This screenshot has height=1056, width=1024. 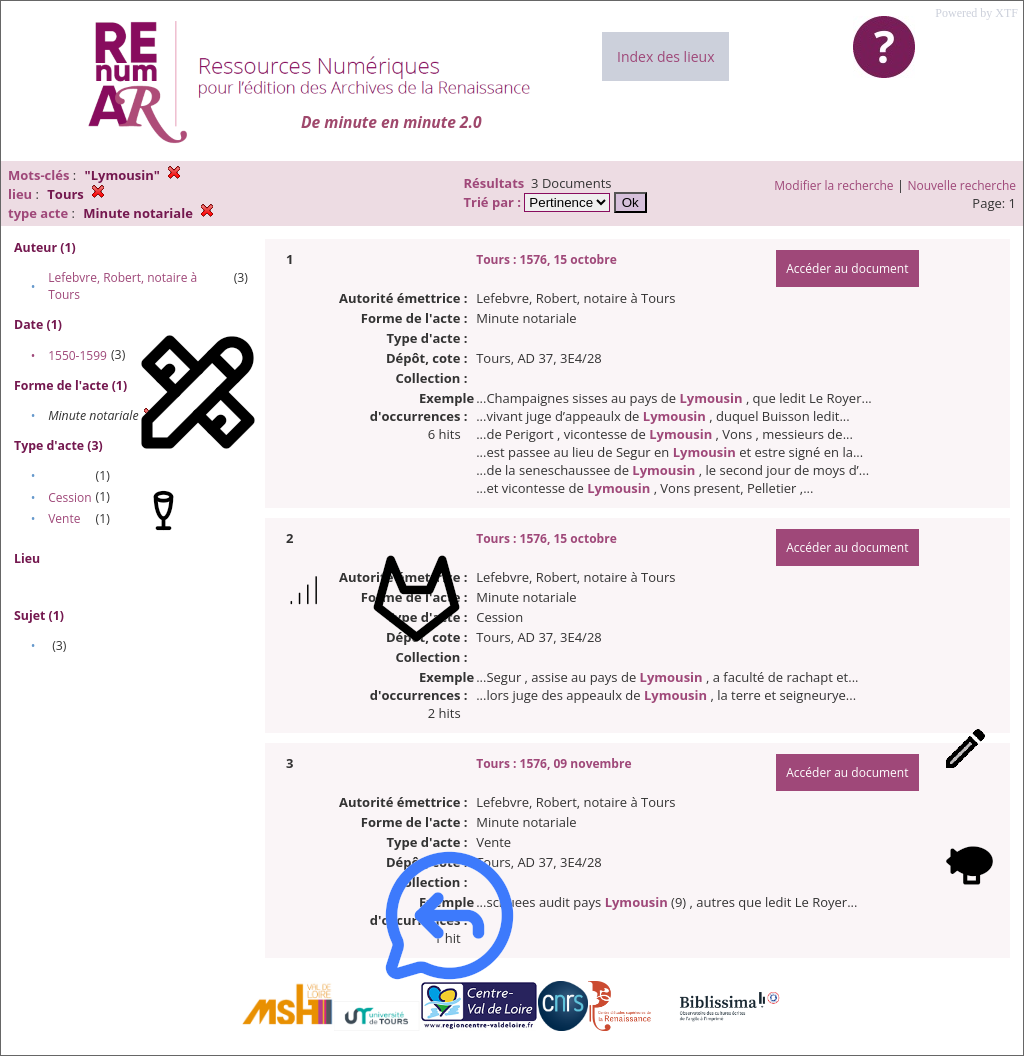 What do you see at coordinates (969, 865) in the screenshot?
I see `access airship or blimp travel options` at bounding box center [969, 865].